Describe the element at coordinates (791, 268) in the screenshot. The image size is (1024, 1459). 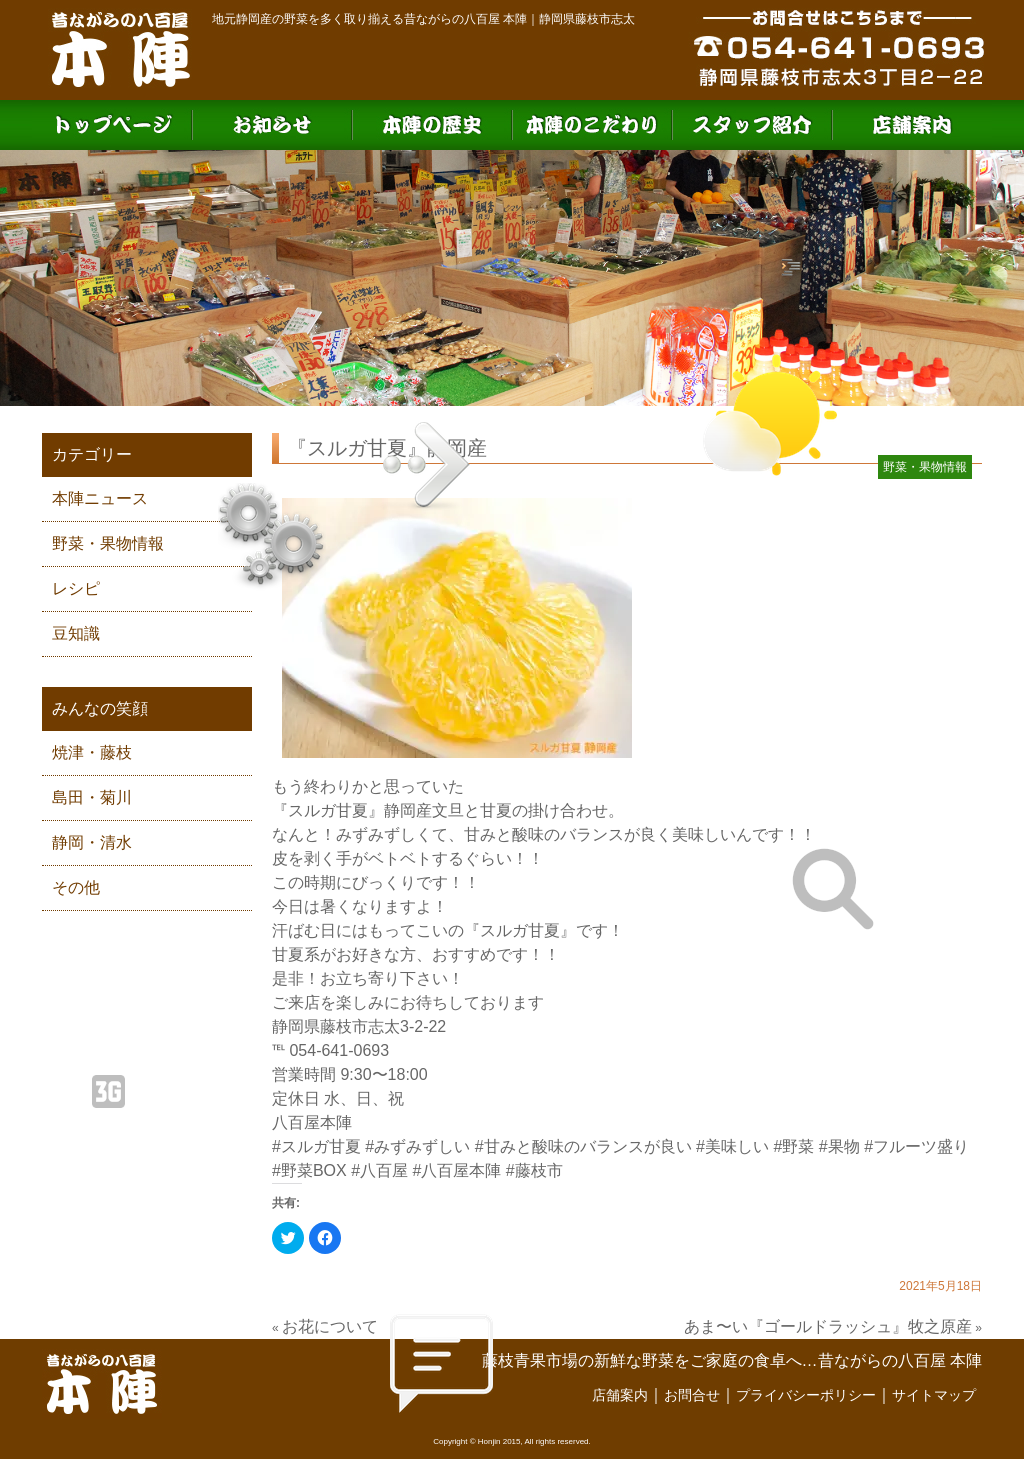
I see `decrease text indentation` at that location.